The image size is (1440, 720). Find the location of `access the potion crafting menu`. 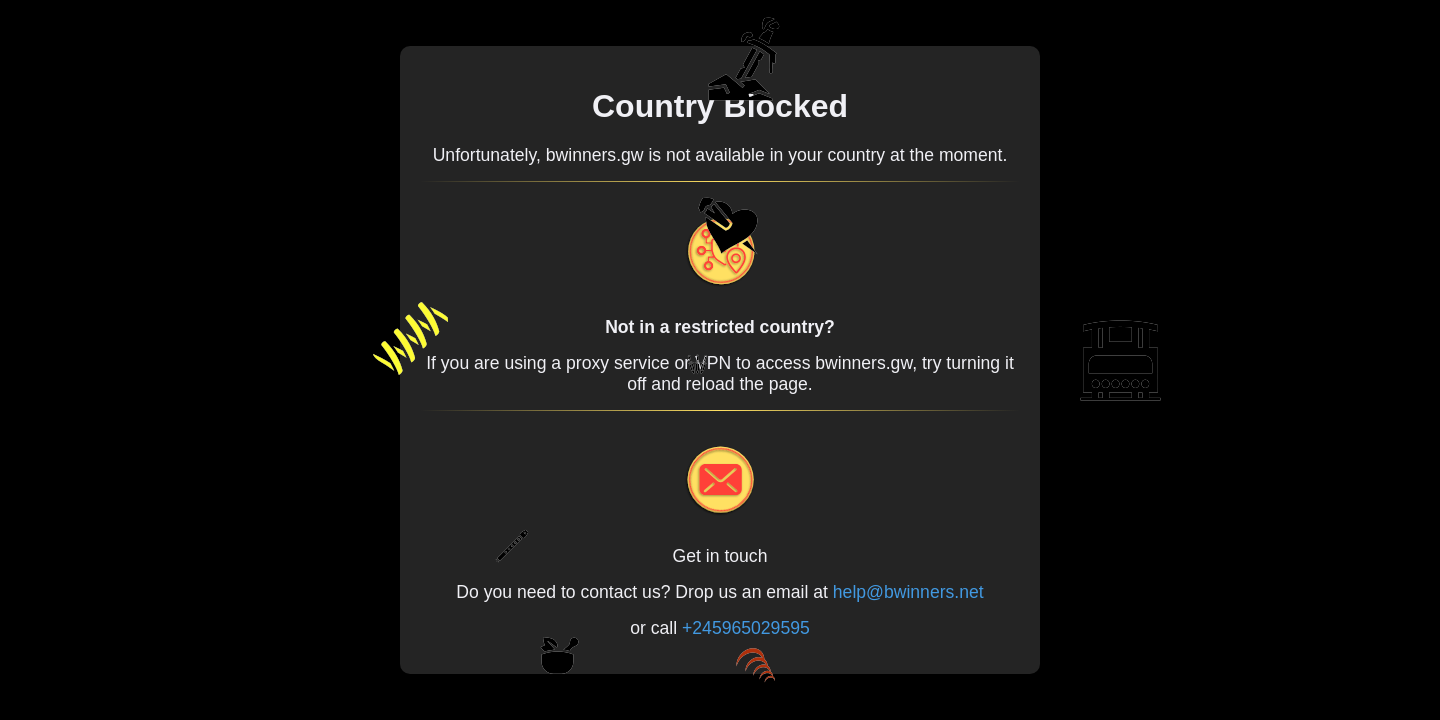

access the potion crafting menu is located at coordinates (559, 655).